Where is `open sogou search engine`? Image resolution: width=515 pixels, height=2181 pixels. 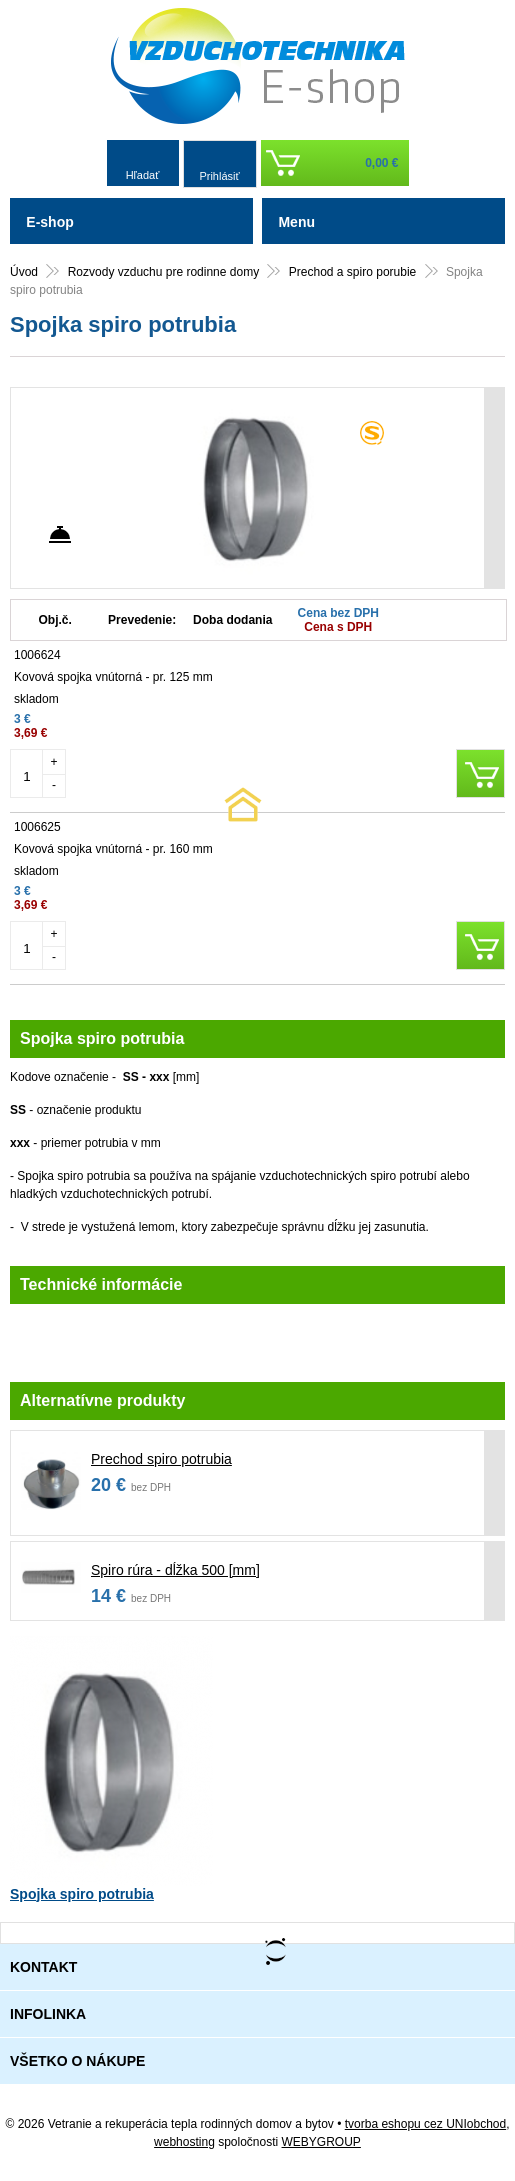
open sogou search engine is located at coordinates (372, 433).